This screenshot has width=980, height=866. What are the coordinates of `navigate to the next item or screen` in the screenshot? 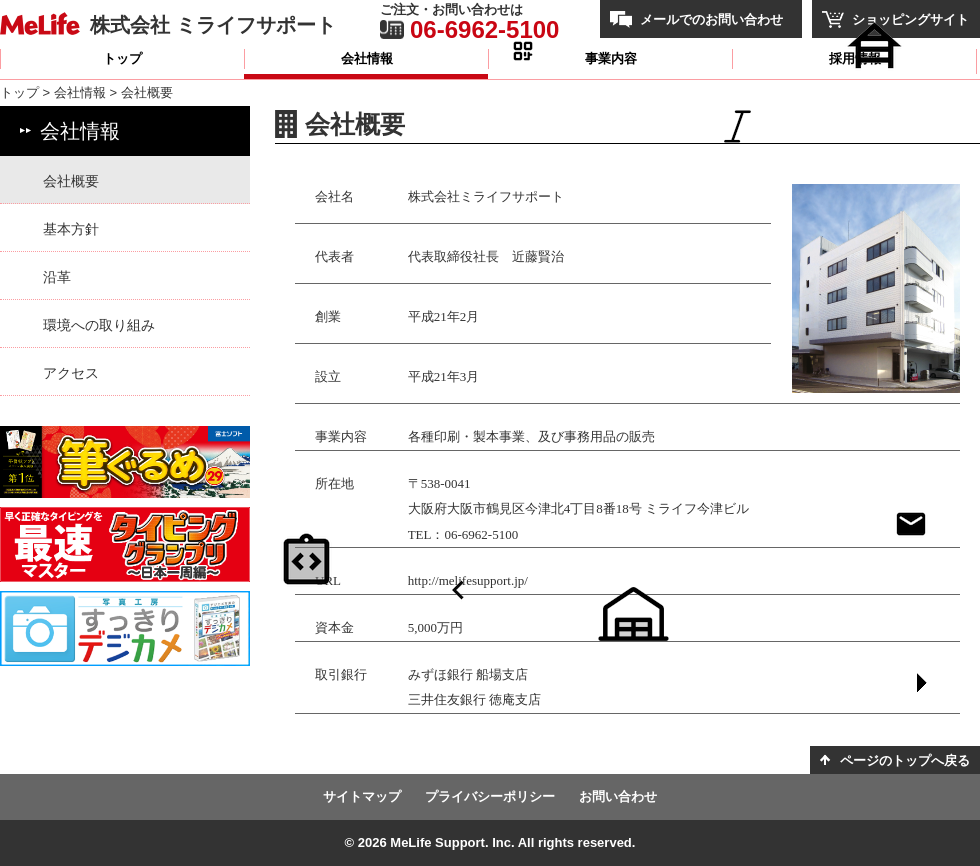 It's located at (921, 683).